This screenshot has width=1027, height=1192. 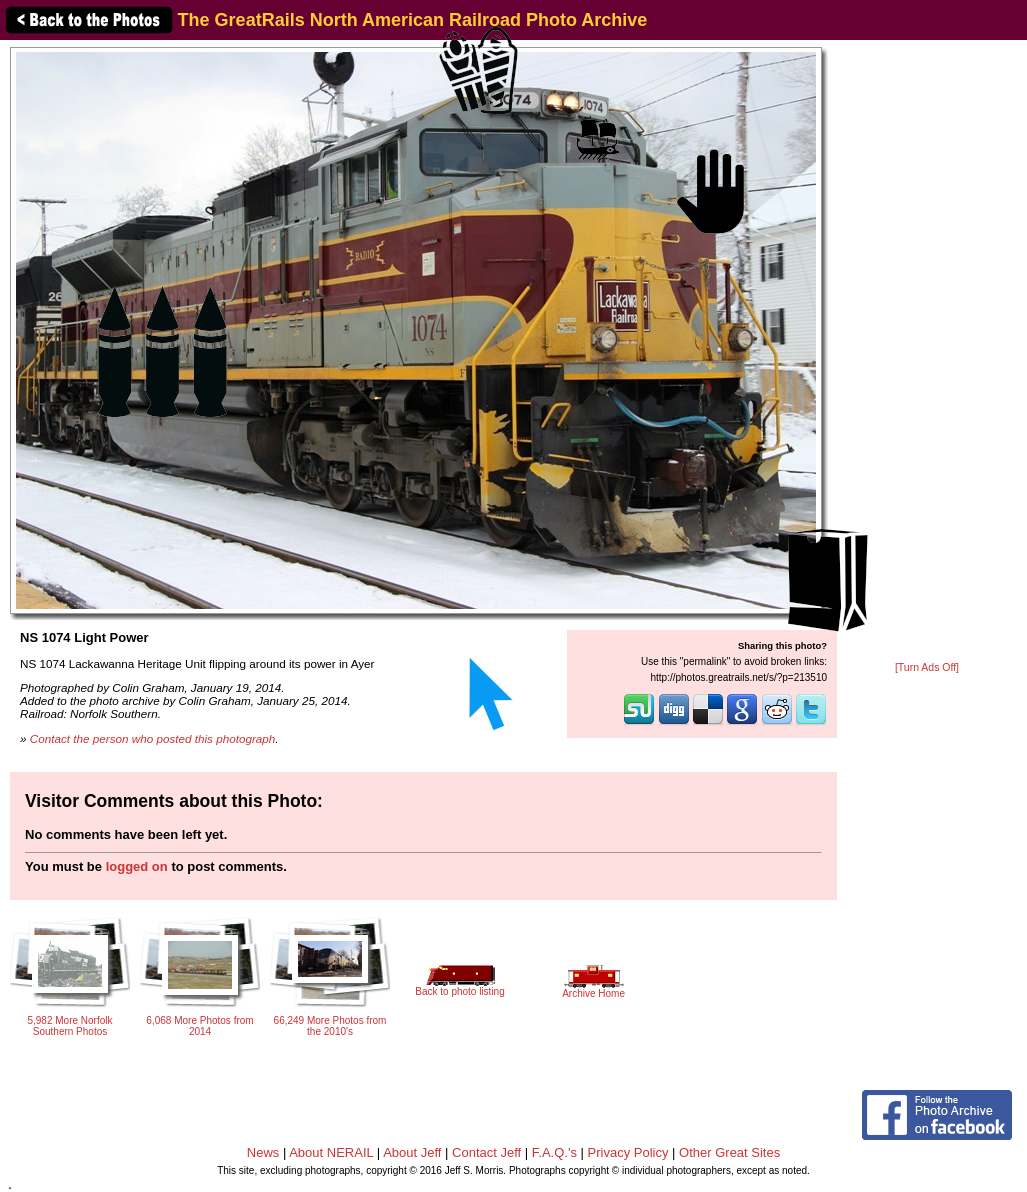 I want to click on select ancient naval unit in strategy game, so click(x=598, y=138).